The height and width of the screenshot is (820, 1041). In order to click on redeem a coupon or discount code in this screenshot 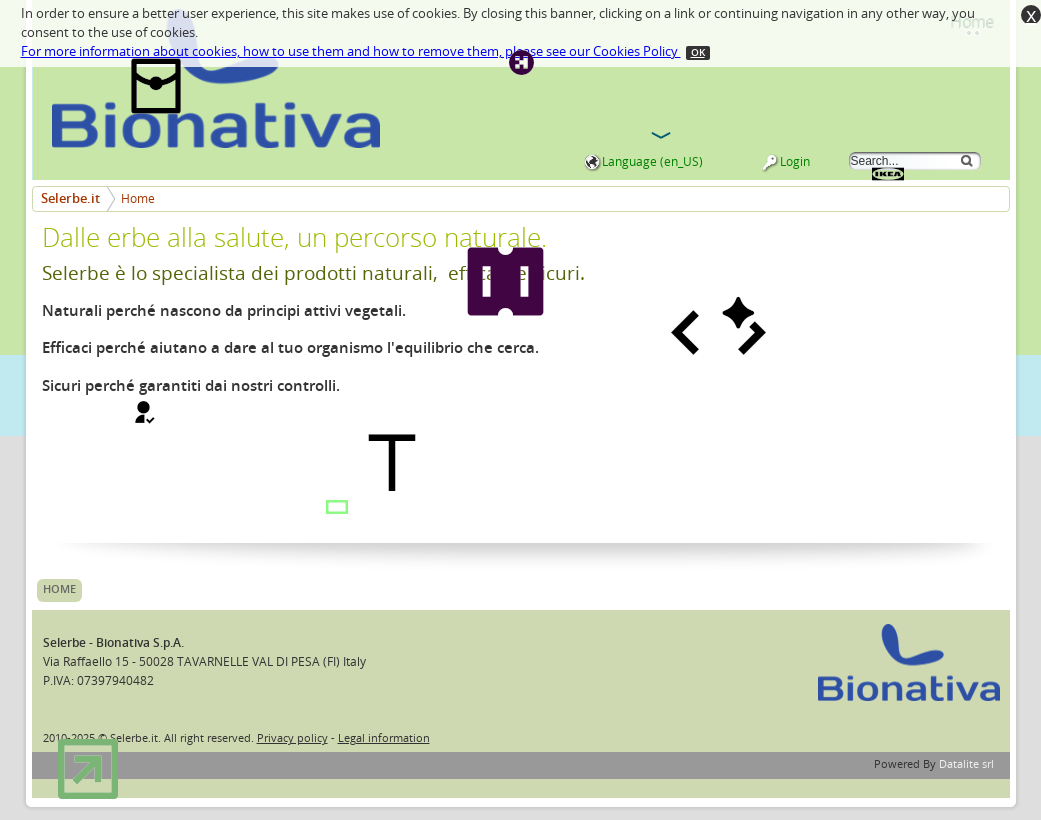, I will do `click(505, 281)`.